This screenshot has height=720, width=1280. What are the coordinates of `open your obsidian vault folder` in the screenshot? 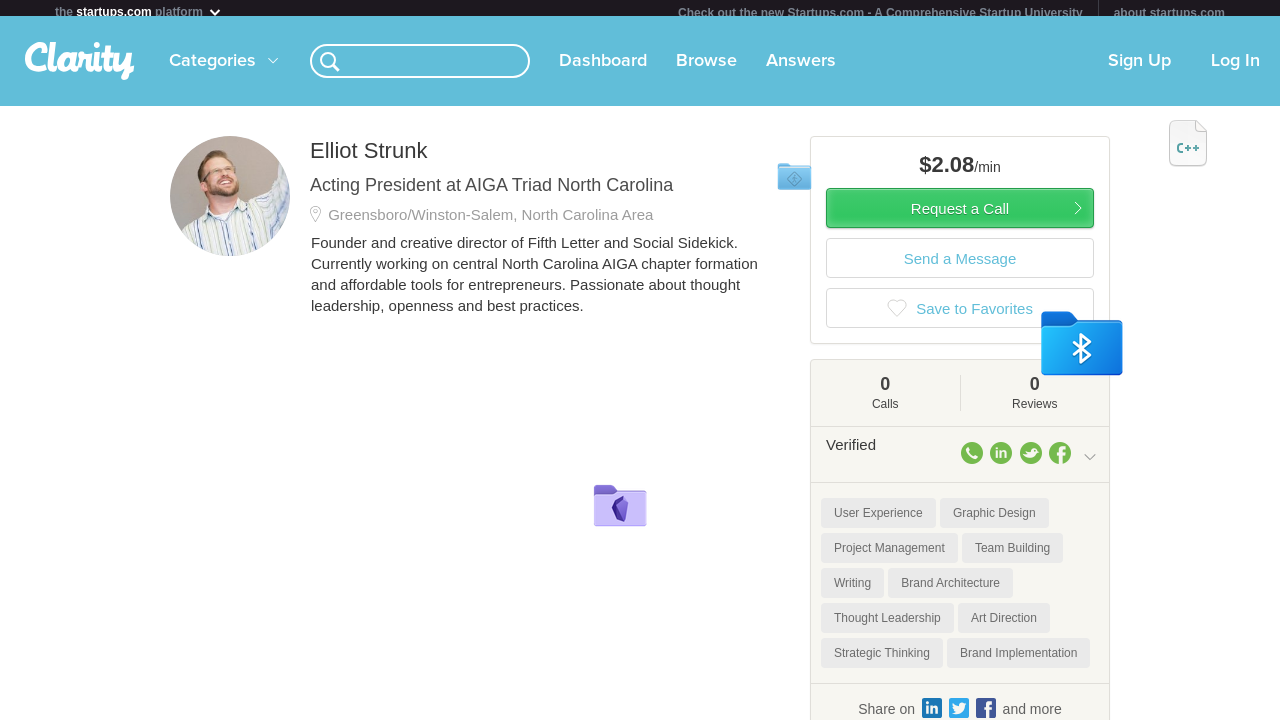 It's located at (620, 507).